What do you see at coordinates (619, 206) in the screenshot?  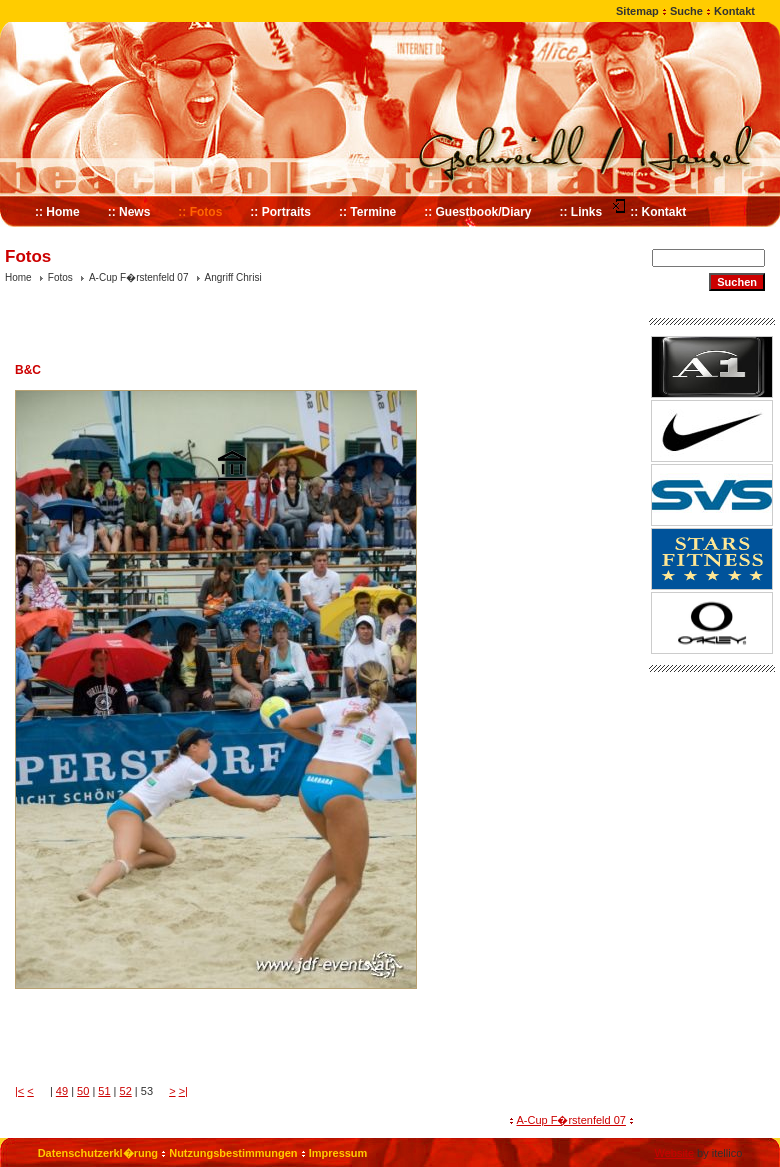 I see `disconnect or unlink a mobile device` at bounding box center [619, 206].